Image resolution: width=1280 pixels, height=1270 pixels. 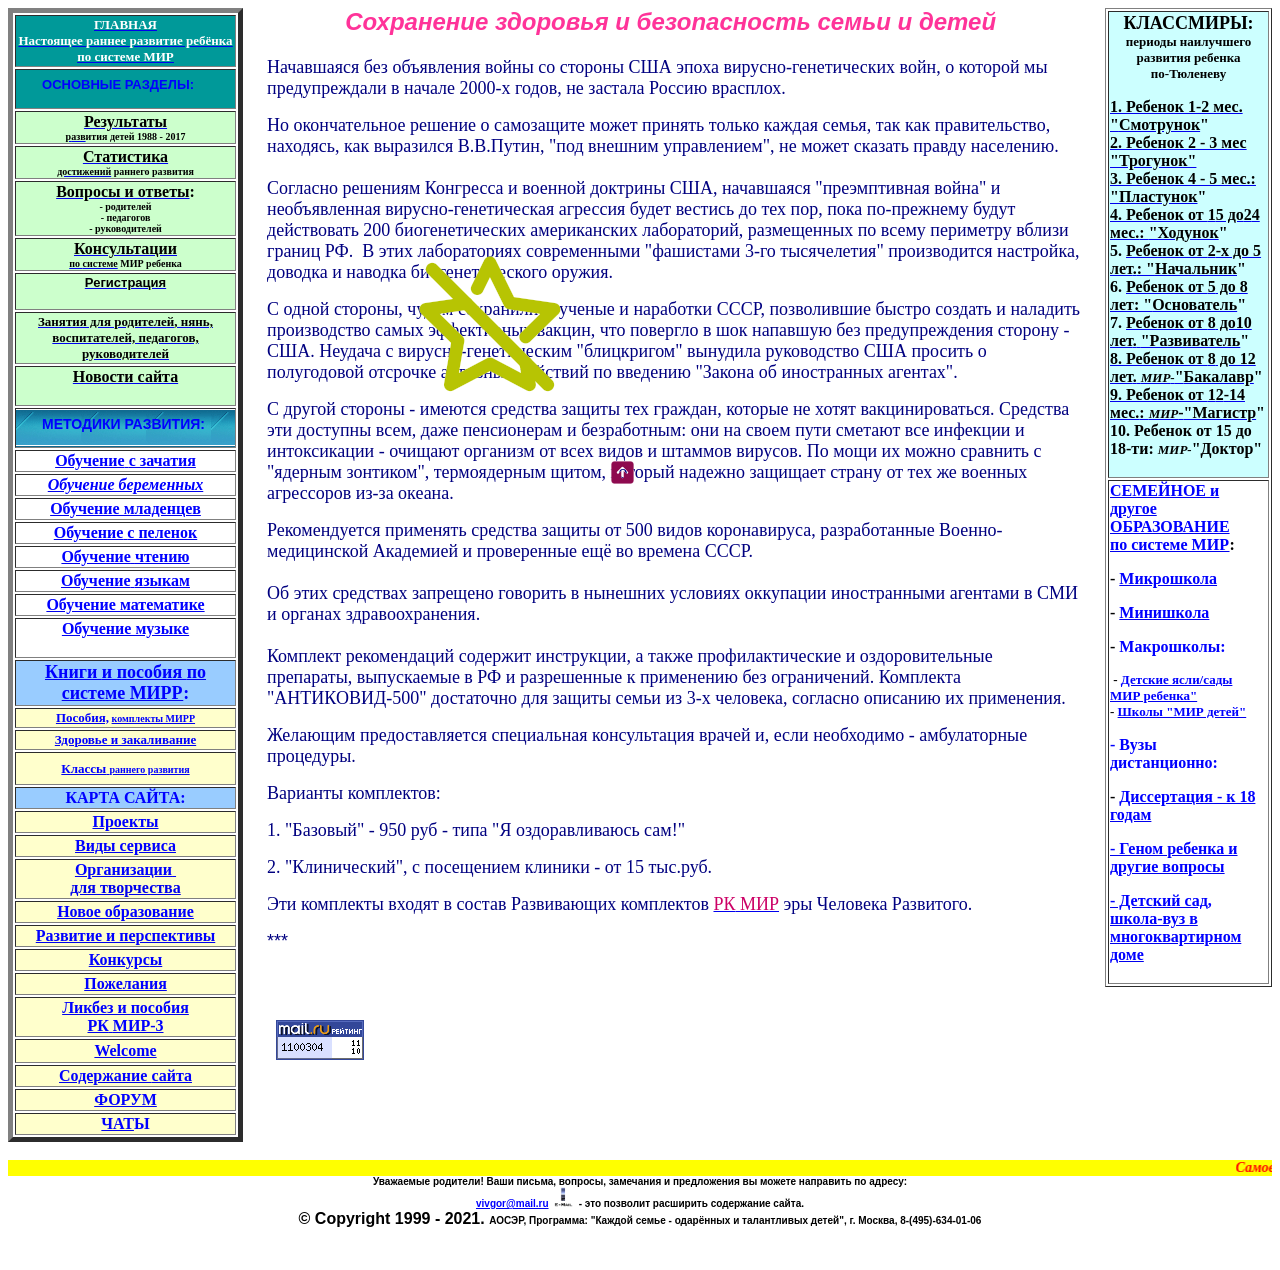 I want to click on remove from favorites, so click(x=490, y=327).